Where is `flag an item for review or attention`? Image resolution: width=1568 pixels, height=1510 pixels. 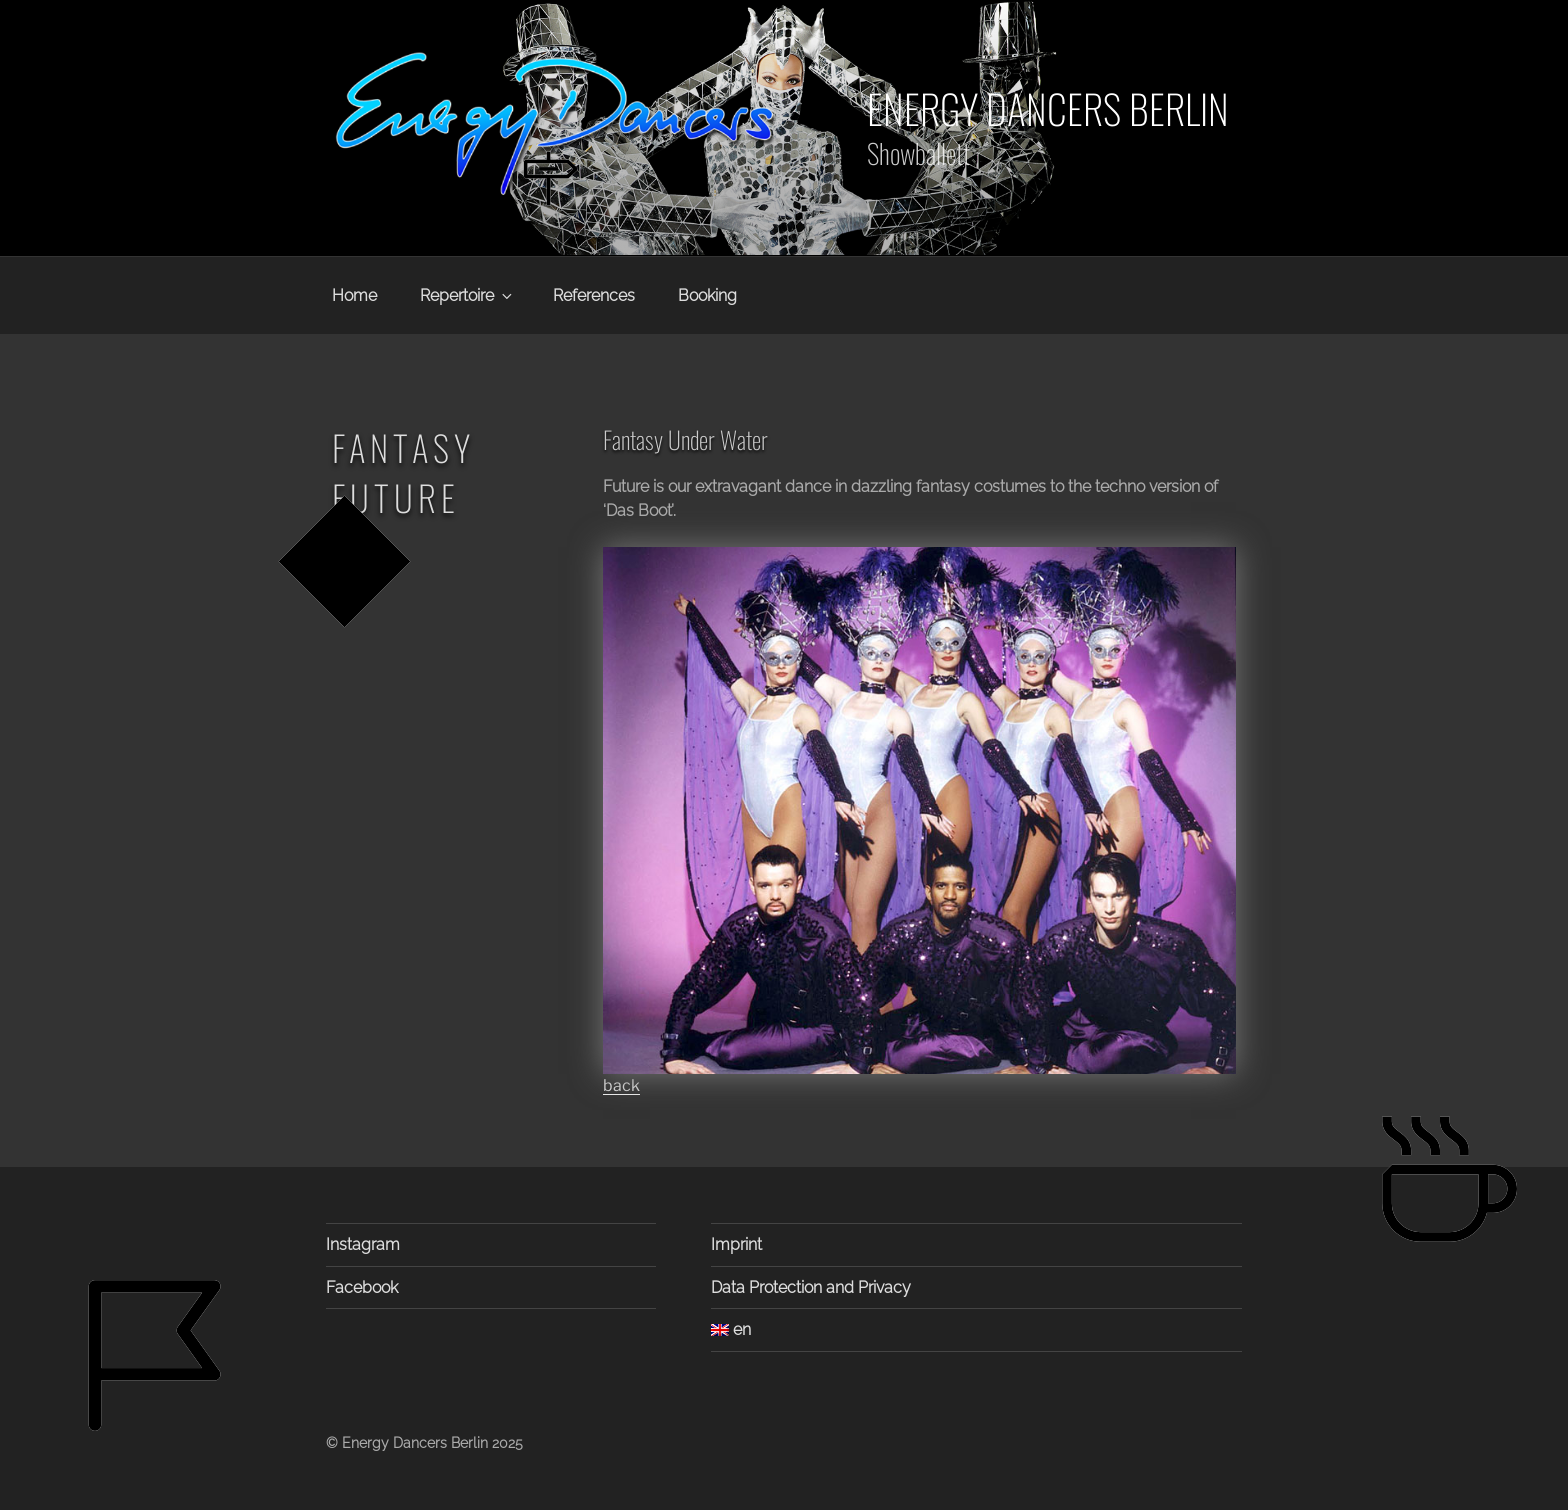
flag an item for review or attention is located at coordinates (151, 1355).